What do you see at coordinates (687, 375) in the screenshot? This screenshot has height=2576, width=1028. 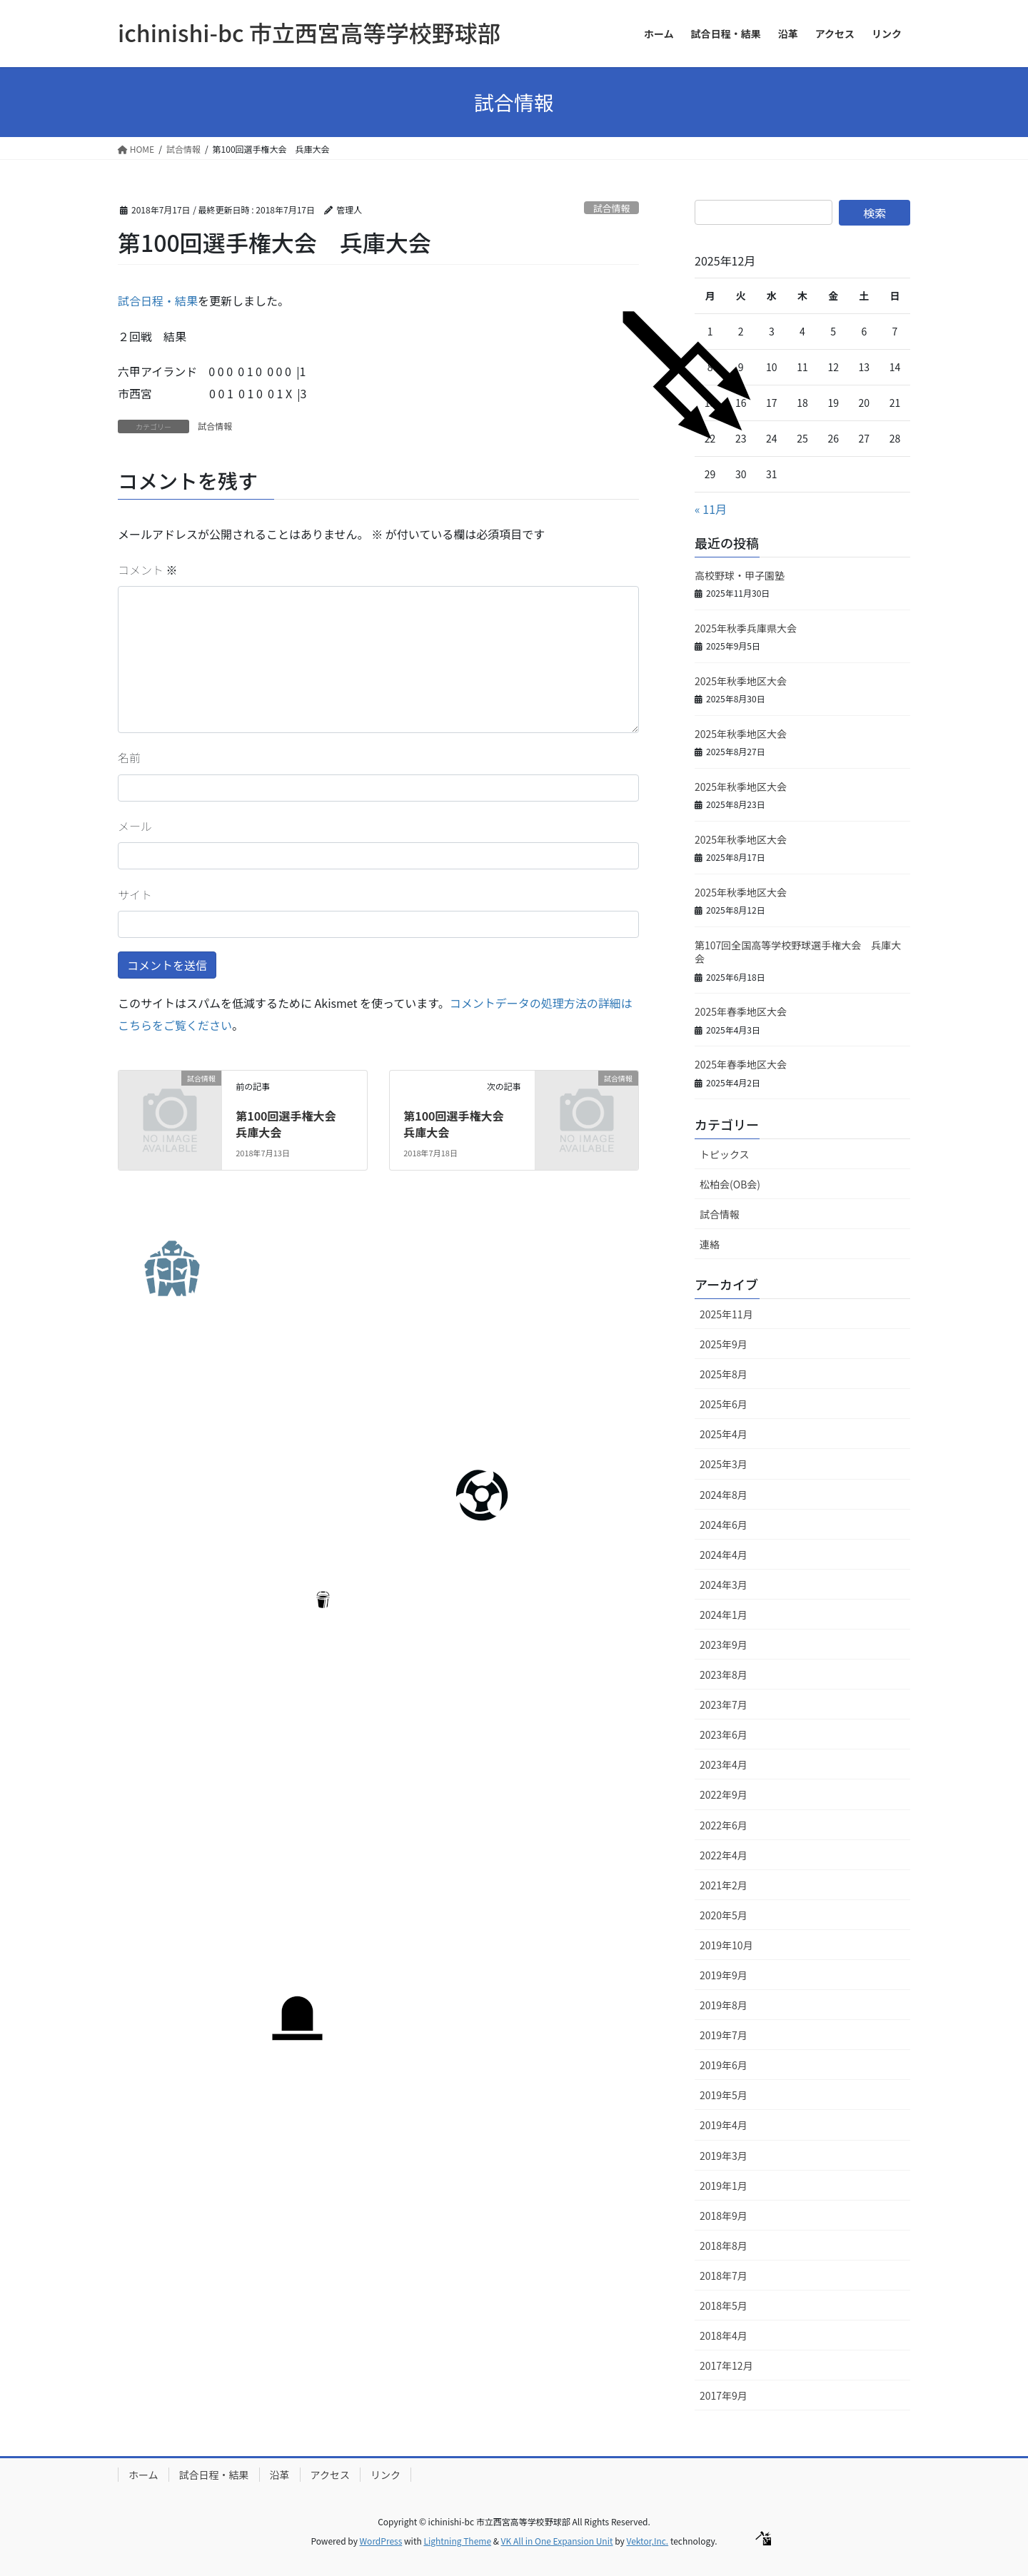 I see `select the trident weapon` at bounding box center [687, 375].